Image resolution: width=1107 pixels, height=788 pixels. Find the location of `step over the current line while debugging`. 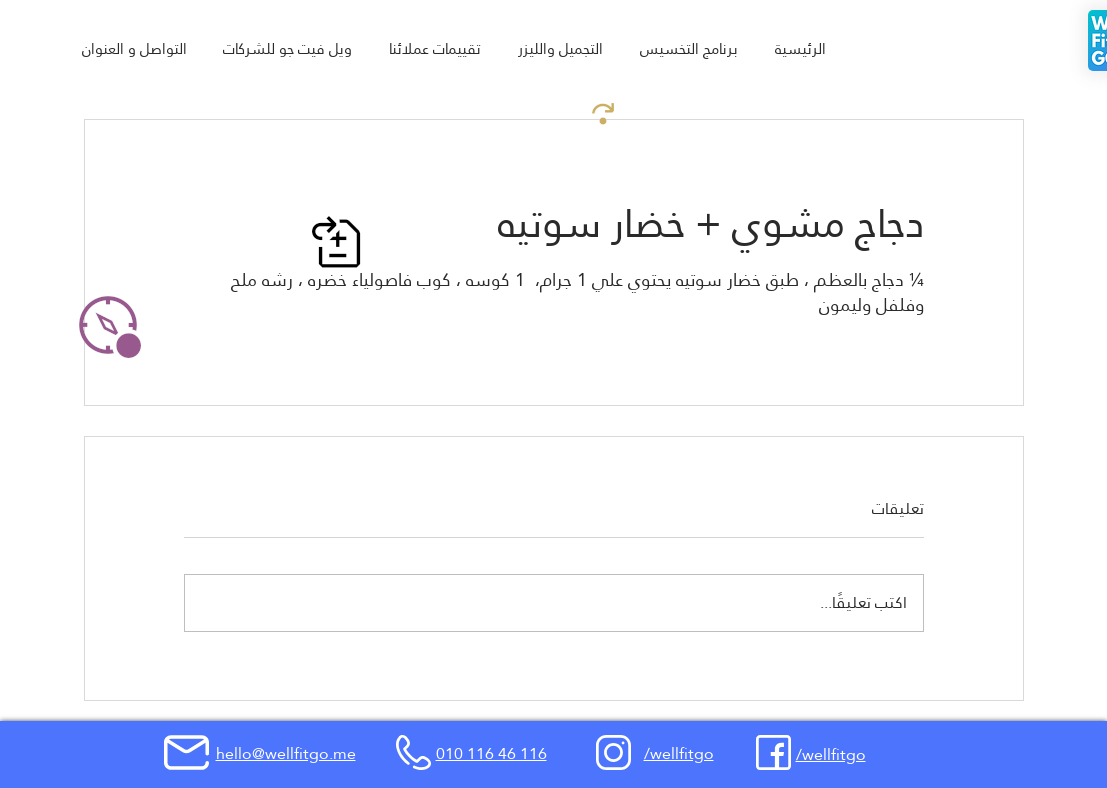

step over the current line while debugging is located at coordinates (603, 114).